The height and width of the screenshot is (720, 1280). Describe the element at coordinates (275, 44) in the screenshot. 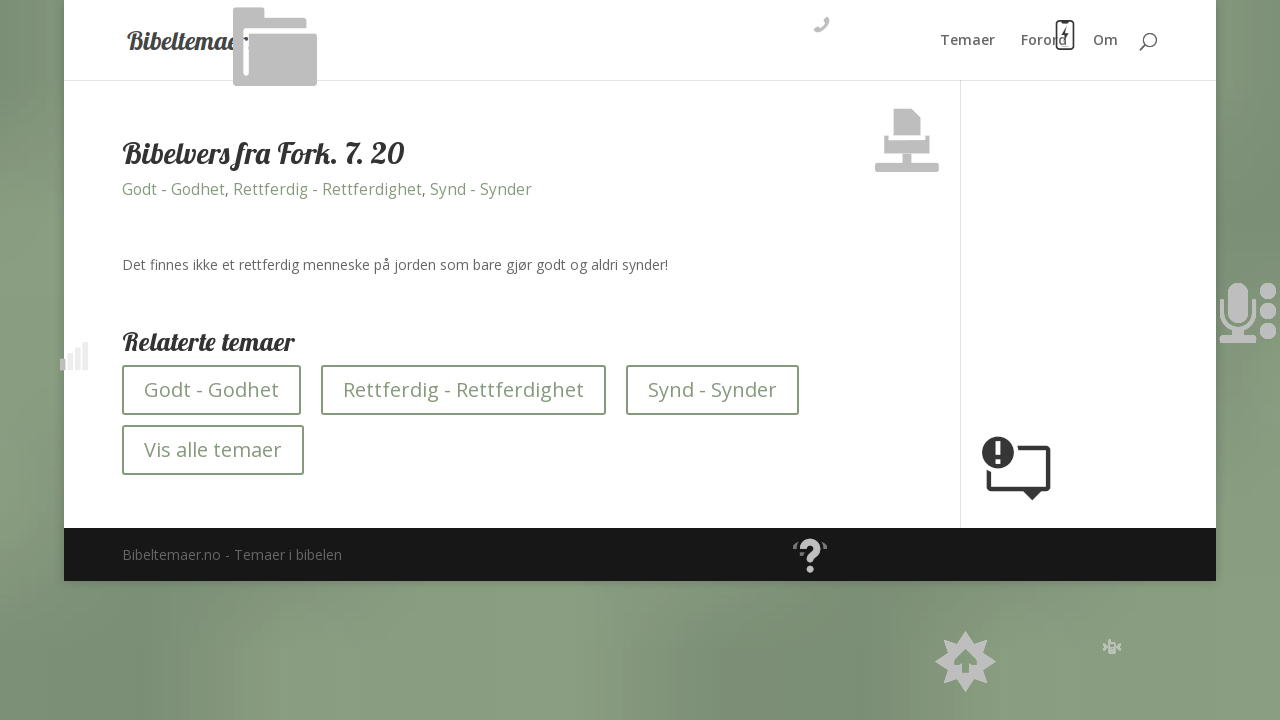

I see `open file browser or documents folder` at that location.